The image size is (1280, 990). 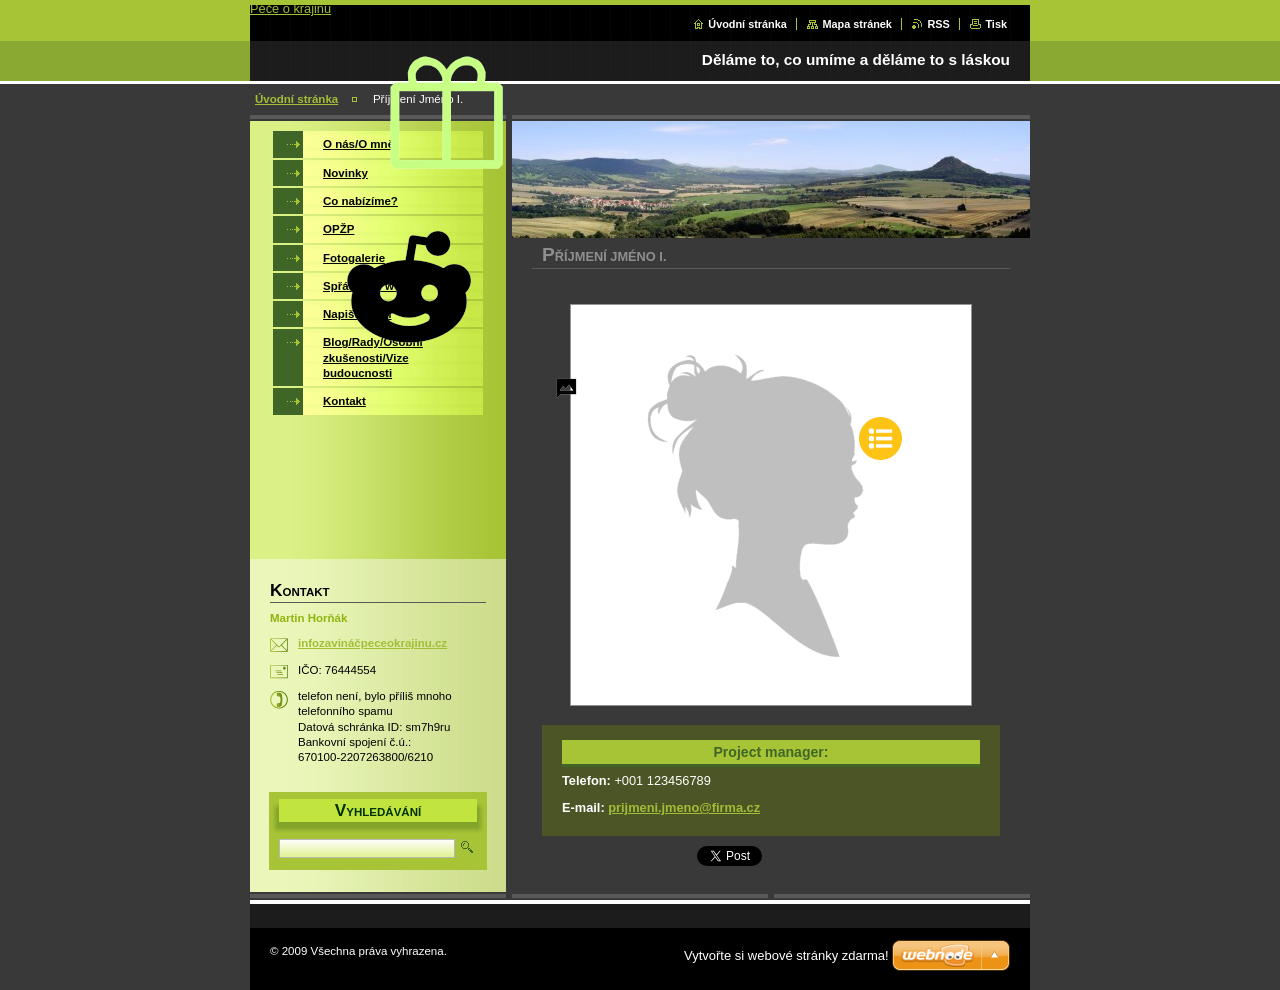 I want to click on indicates a multimedia message (MMS), so click(x=566, y=388).